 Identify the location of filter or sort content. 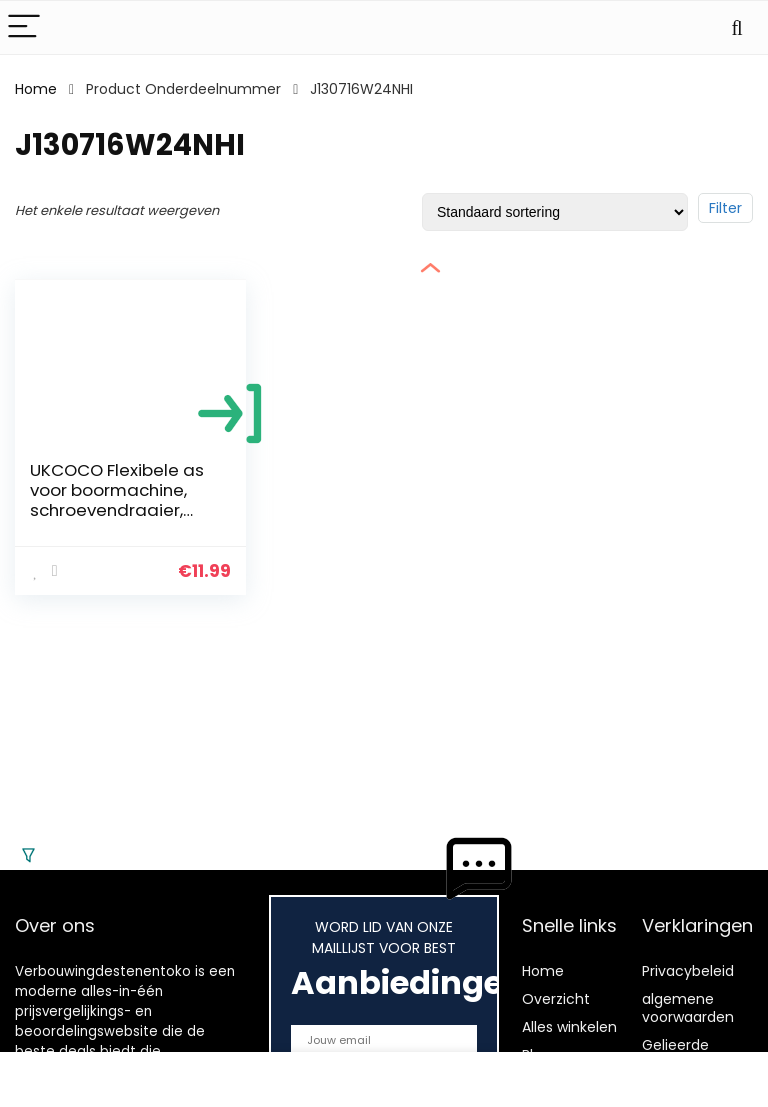
(28, 854).